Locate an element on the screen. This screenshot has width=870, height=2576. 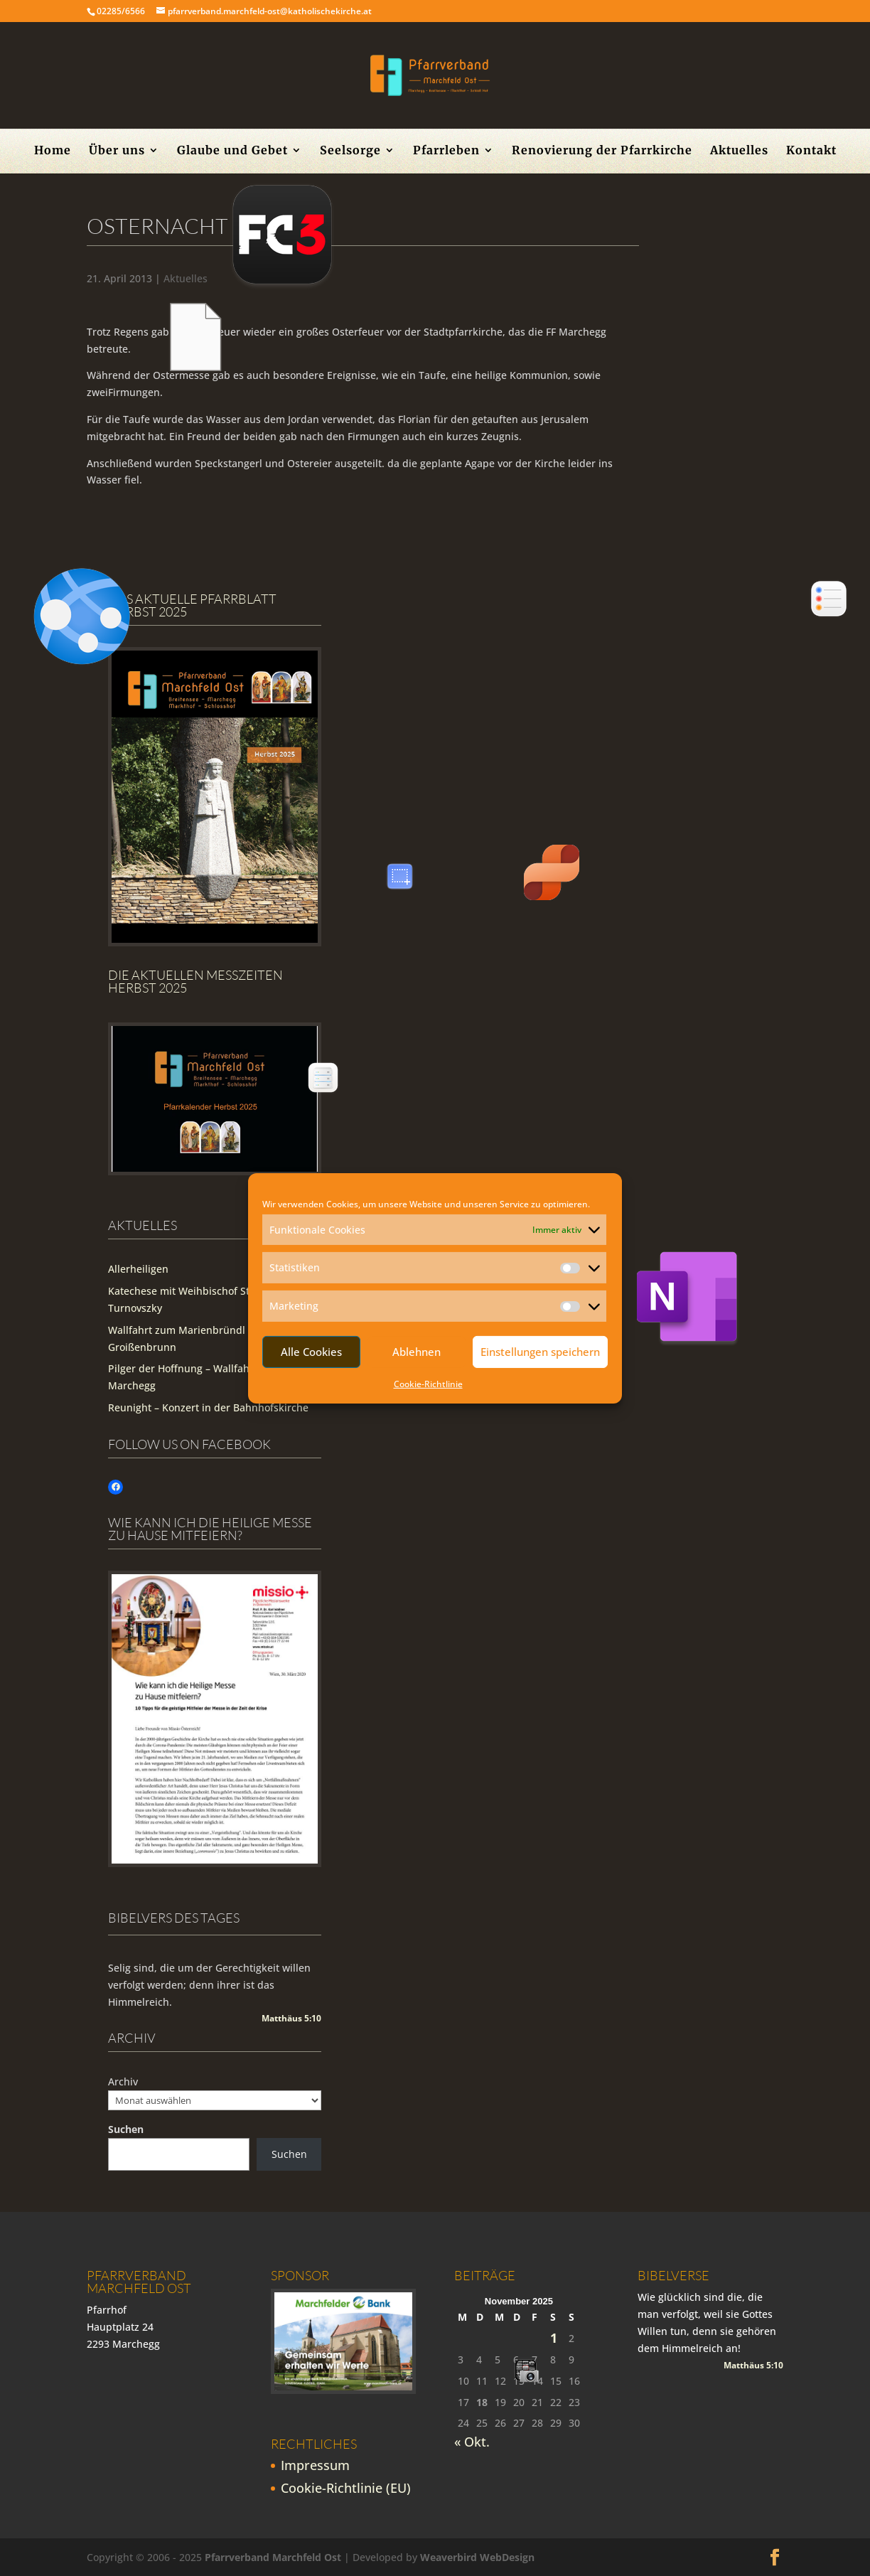
open microsoft power apps is located at coordinates (552, 872).